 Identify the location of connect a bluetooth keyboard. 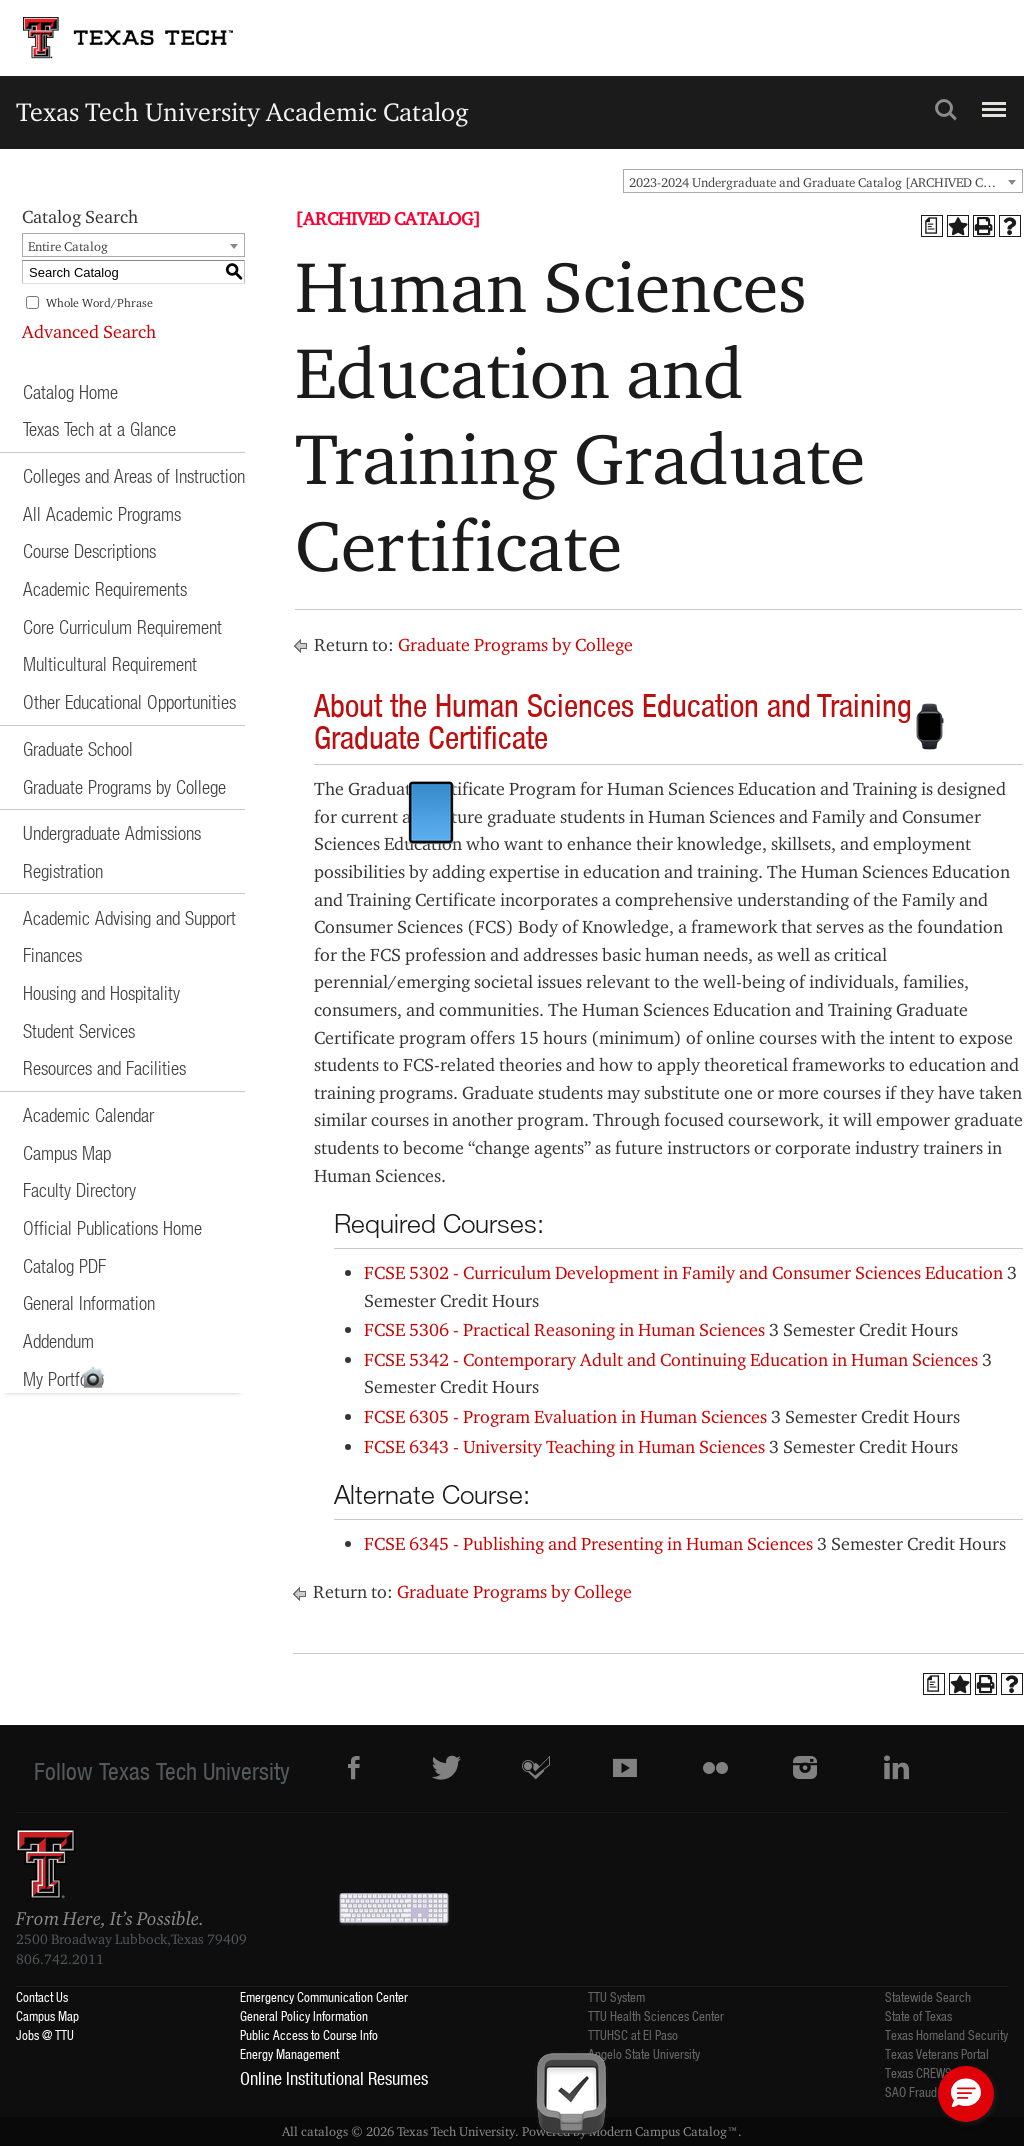
(394, 1908).